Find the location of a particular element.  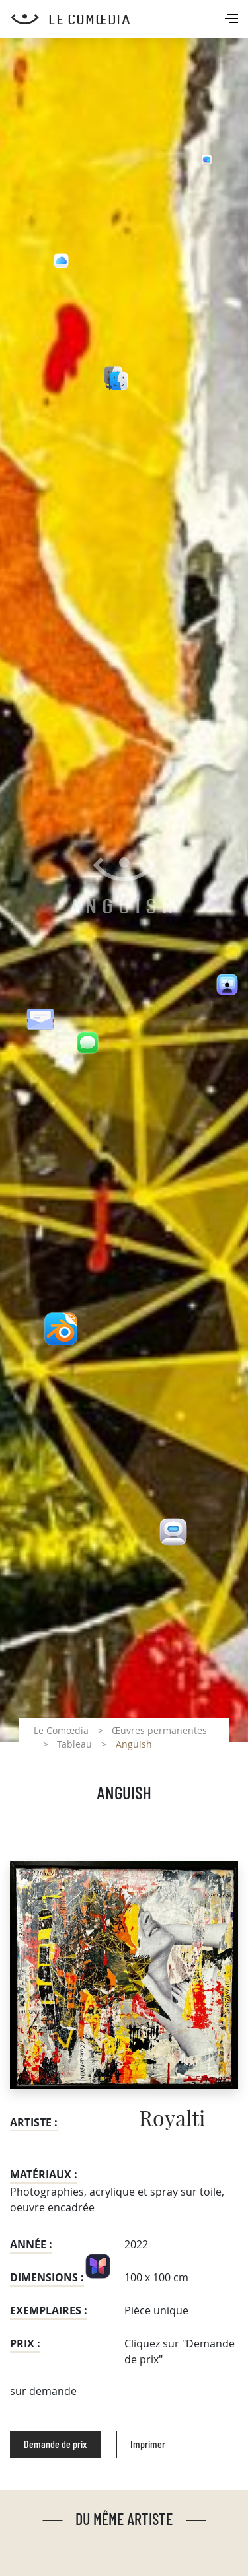

open the screen sharing app is located at coordinates (227, 984).